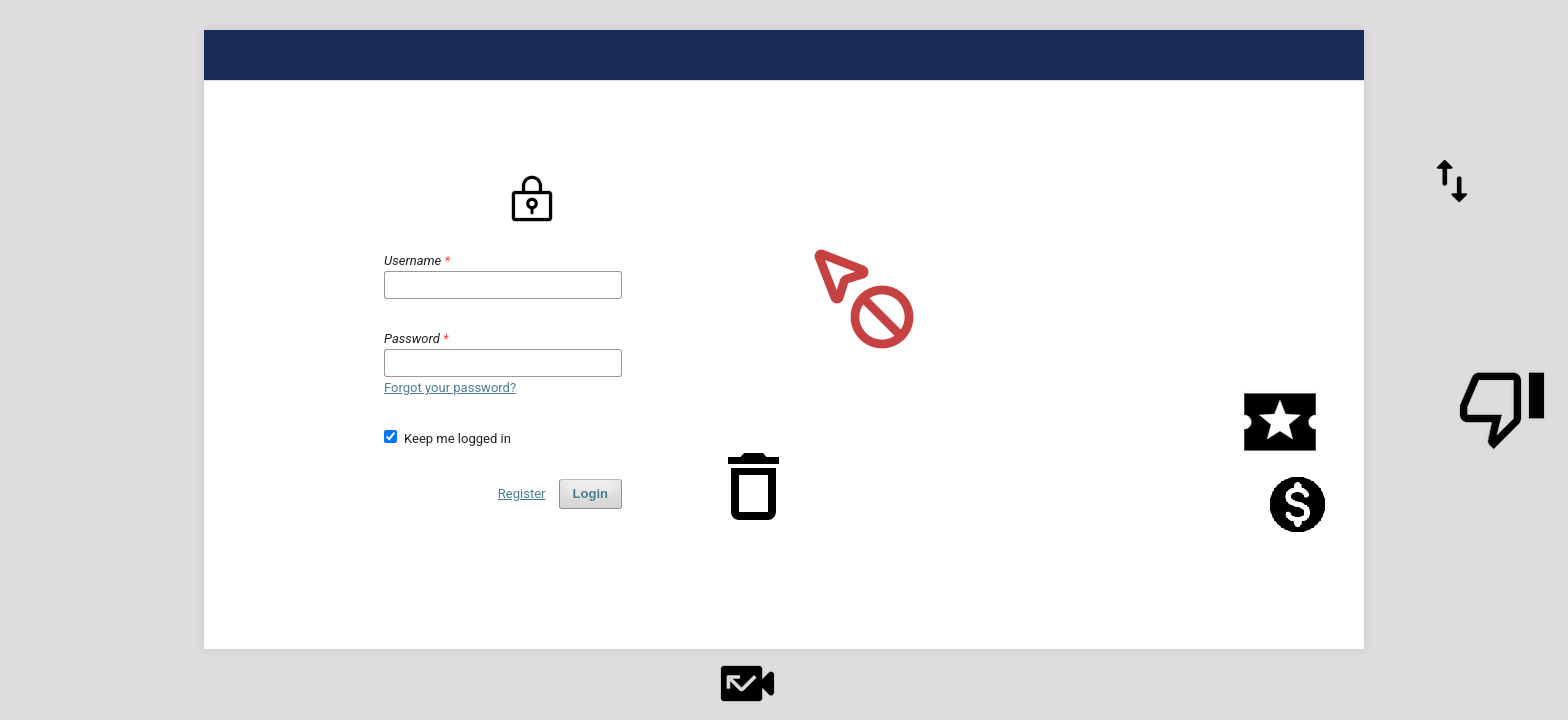 This screenshot has width=1568, height=720. What do you see at coordinates (532, 201) in the screenshot?
I see `access security or privacy settings` at bounding box center [532, 201].